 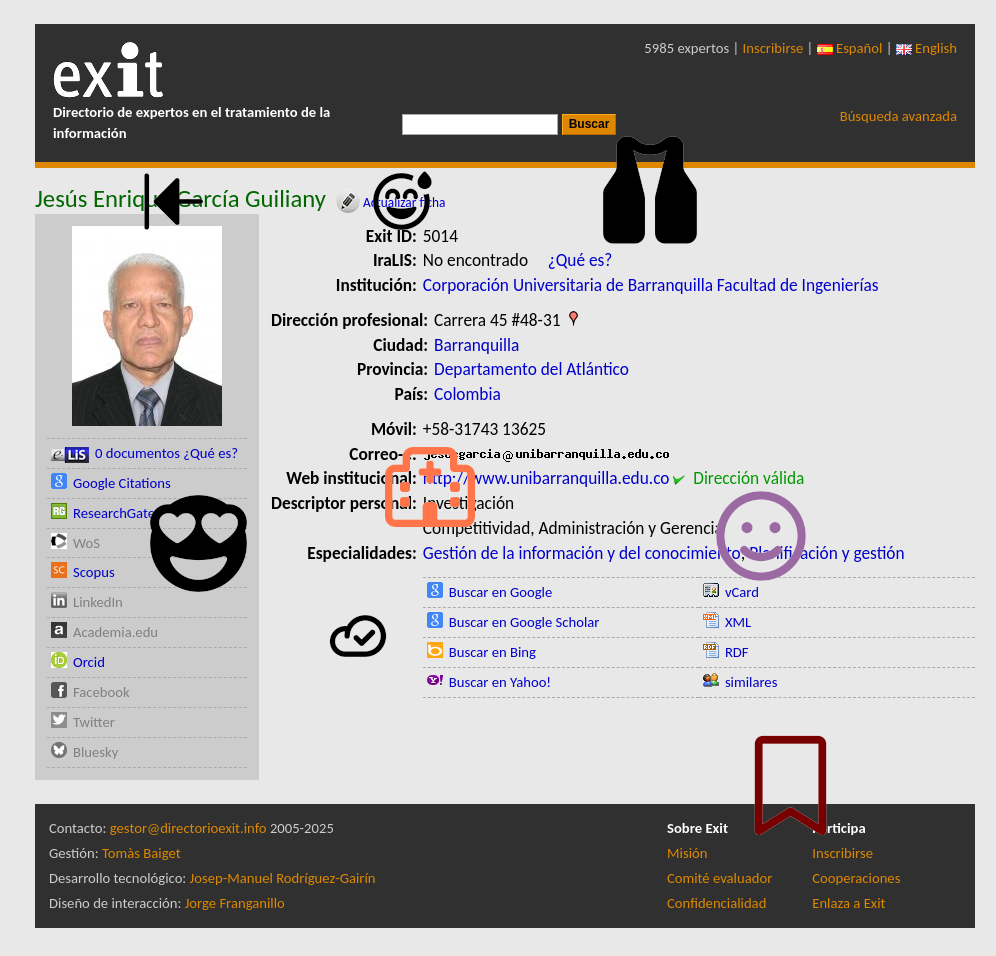 I want to click on save this item for later, so click(x=790, y=783).